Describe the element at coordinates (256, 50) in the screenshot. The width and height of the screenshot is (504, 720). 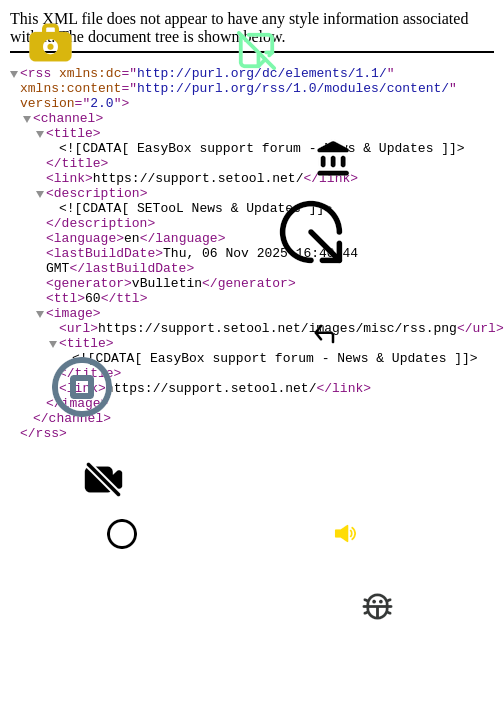
I see `notes feature is disabled or unavailable` at that location.